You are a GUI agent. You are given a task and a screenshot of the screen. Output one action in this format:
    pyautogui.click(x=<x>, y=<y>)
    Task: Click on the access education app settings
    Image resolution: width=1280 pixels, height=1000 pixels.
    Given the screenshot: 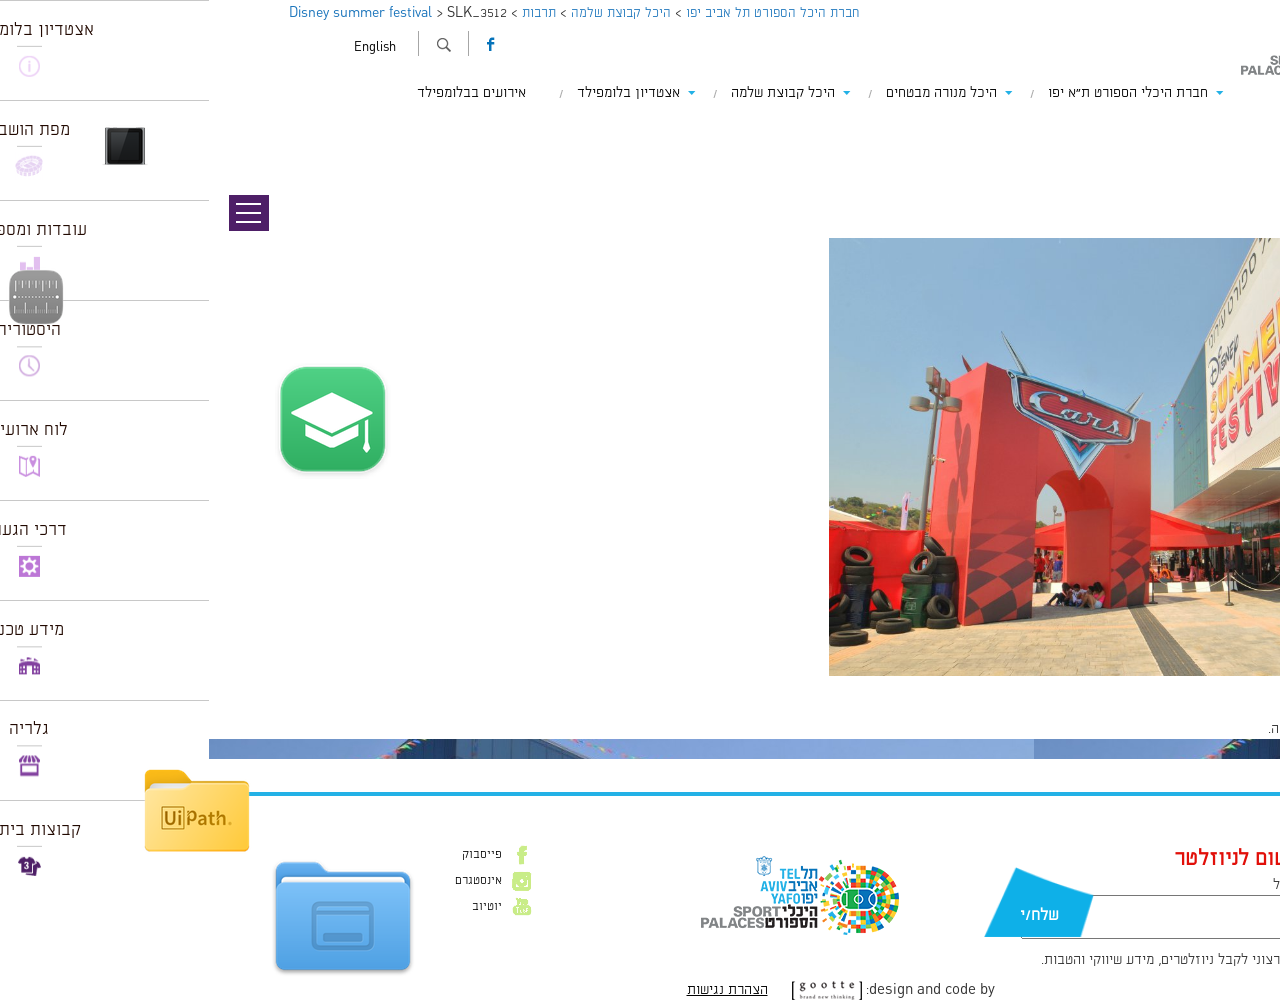 What is the action you would take?
    pyautogui.click(x=333, y=420)
    